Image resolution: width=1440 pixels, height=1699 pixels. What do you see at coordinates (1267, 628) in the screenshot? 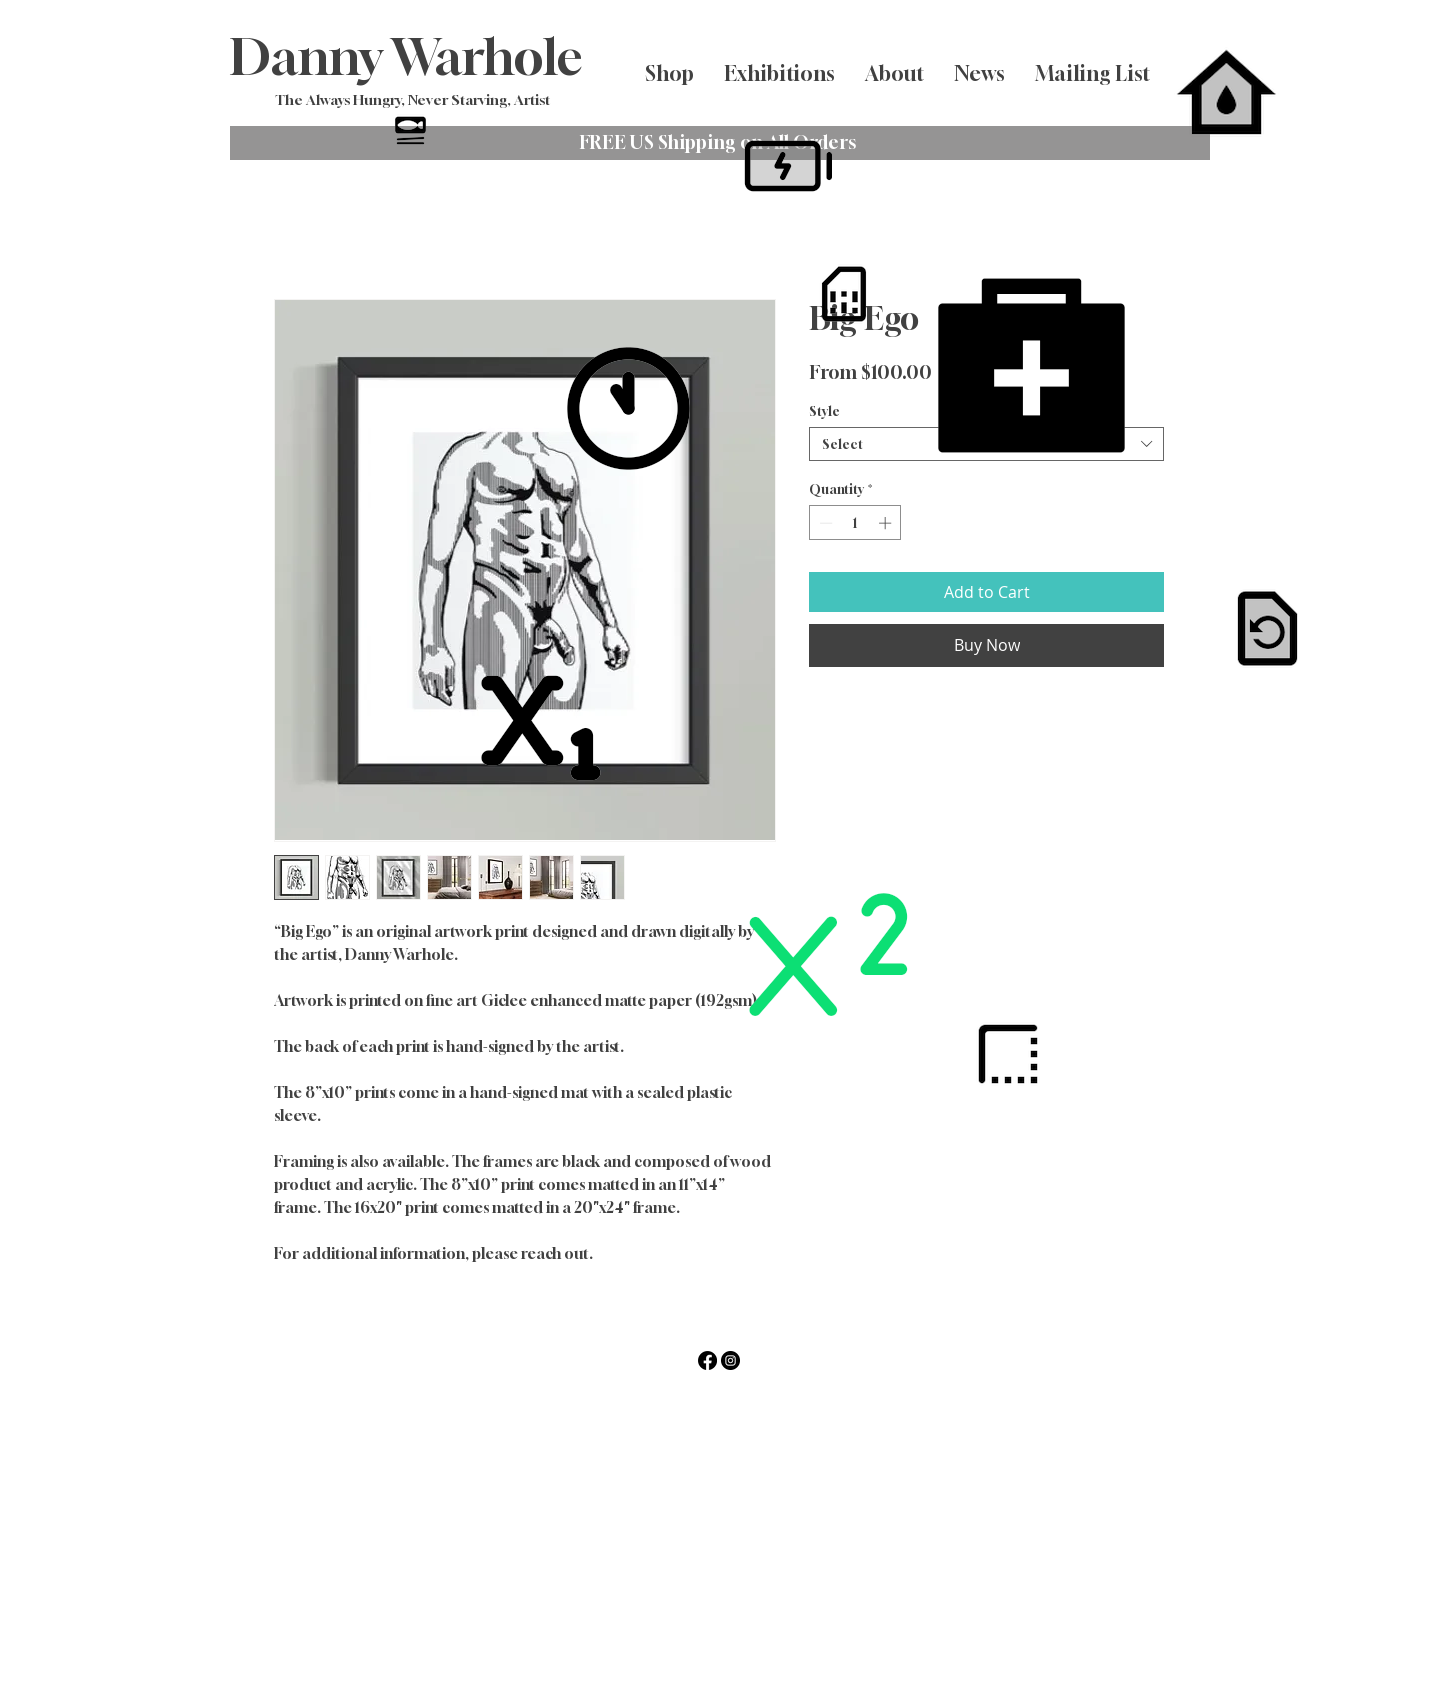
I see `restore a previous version of a document` at bounding box center [1267, 628].